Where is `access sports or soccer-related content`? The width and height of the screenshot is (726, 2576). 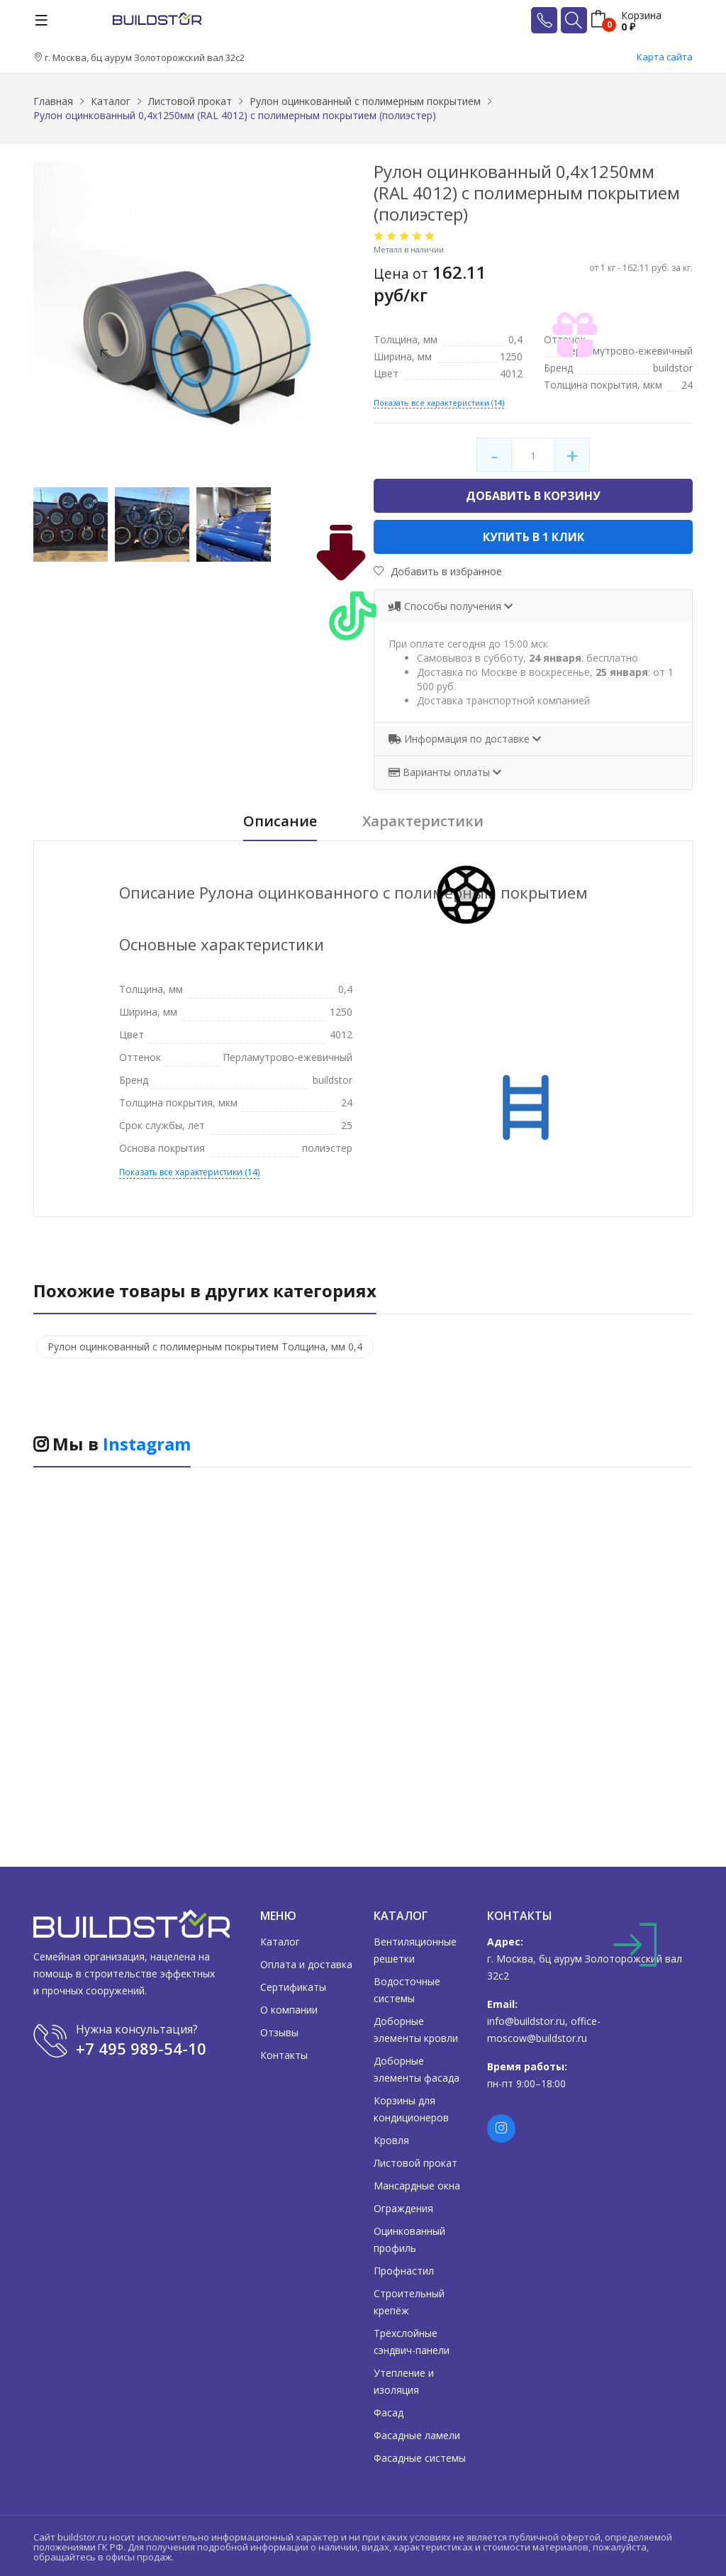 access sports or soccer-related content is located at coordinates (466, 894).